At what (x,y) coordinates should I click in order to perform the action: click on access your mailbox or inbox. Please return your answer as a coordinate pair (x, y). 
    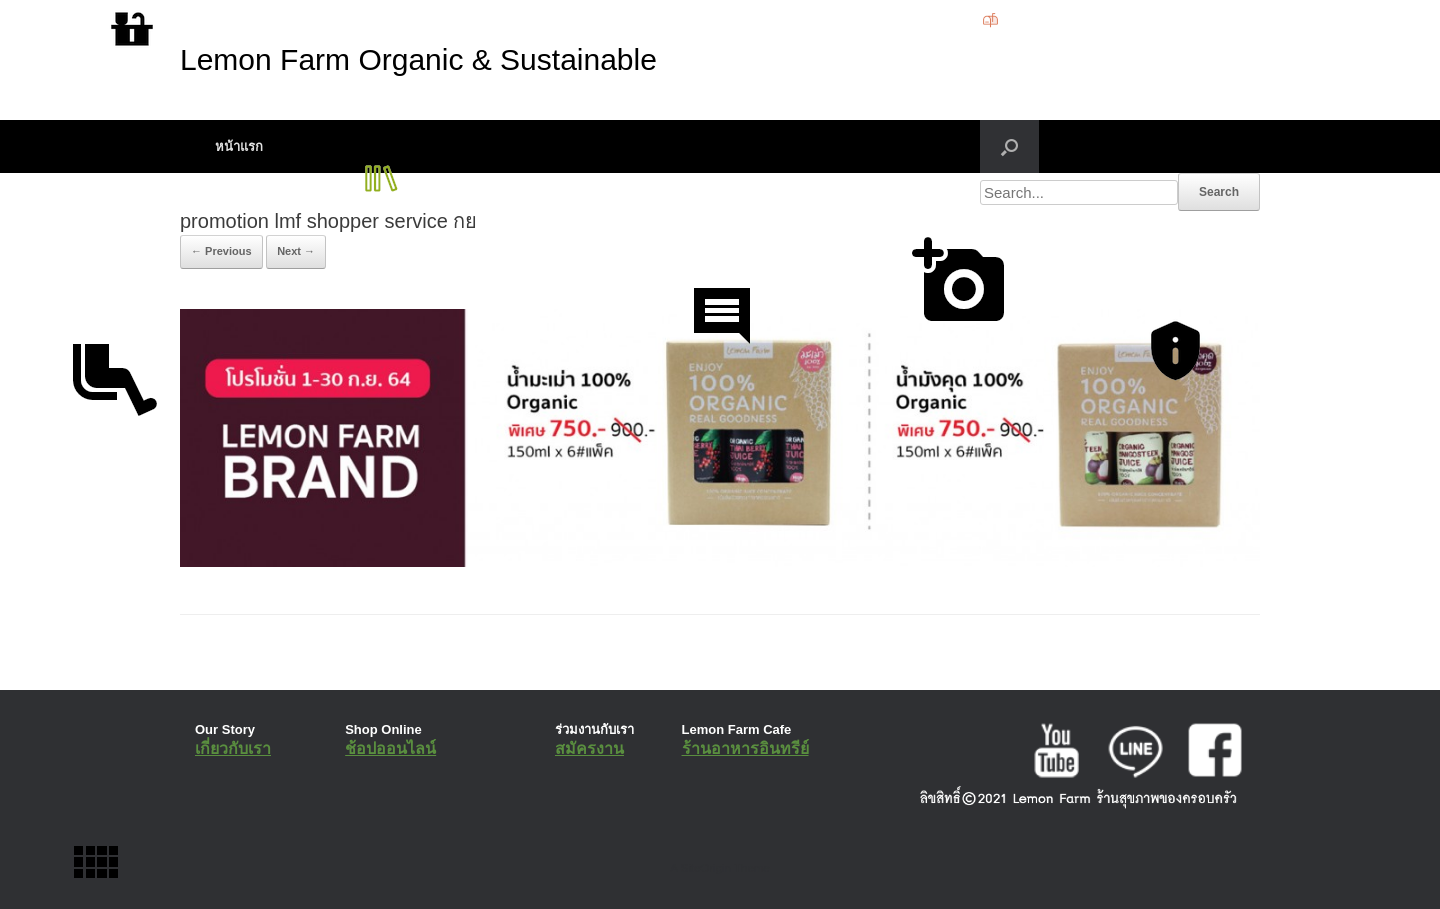
    Looking at the image, I should click on (990, 20).